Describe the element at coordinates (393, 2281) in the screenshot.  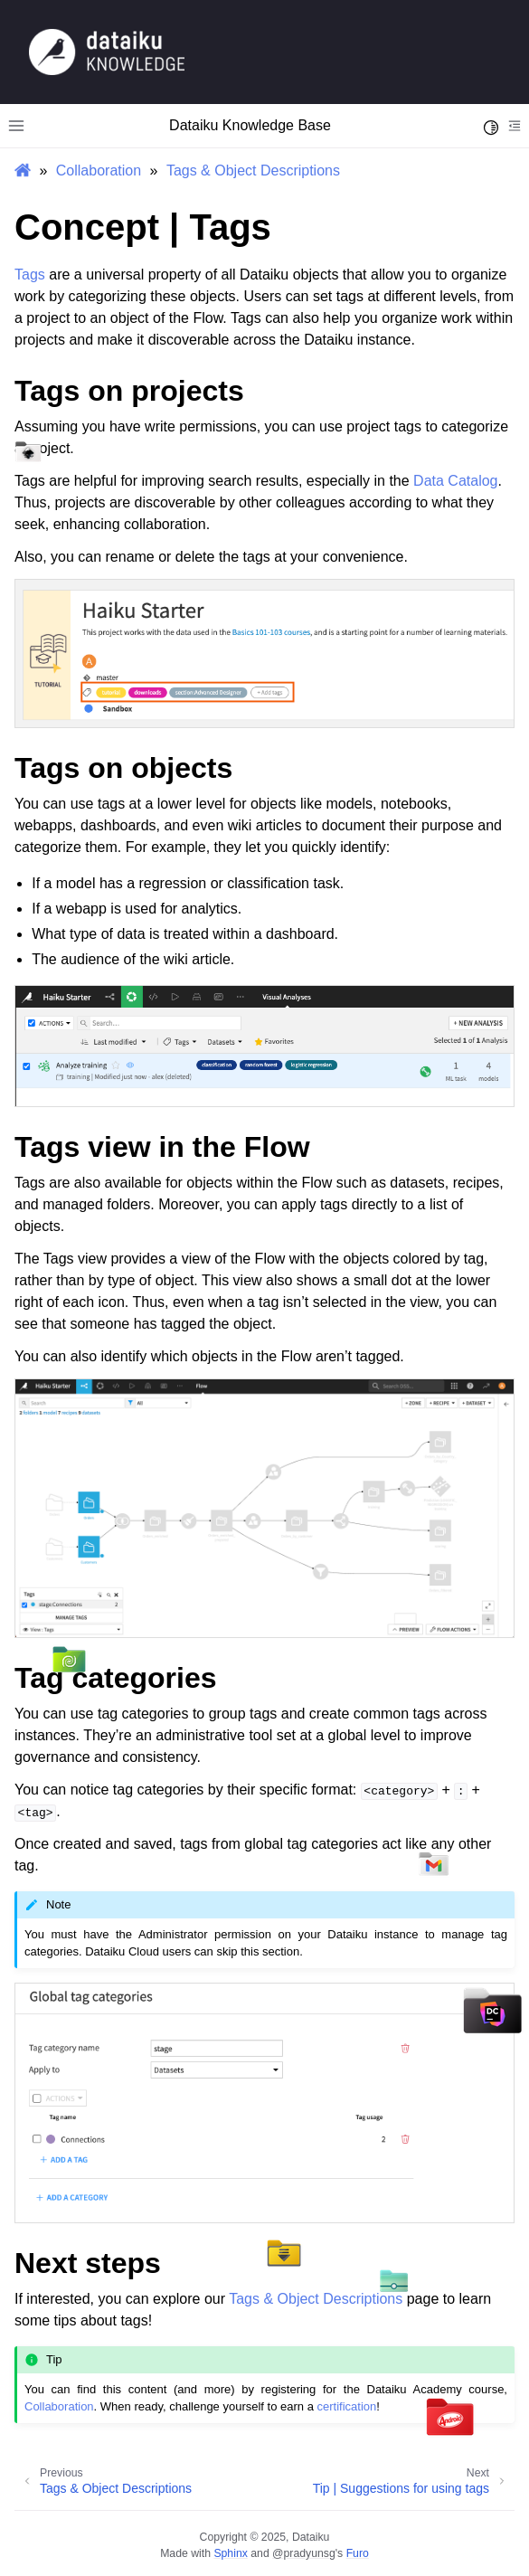
I see `open folder containing pokémon game files` at that location.